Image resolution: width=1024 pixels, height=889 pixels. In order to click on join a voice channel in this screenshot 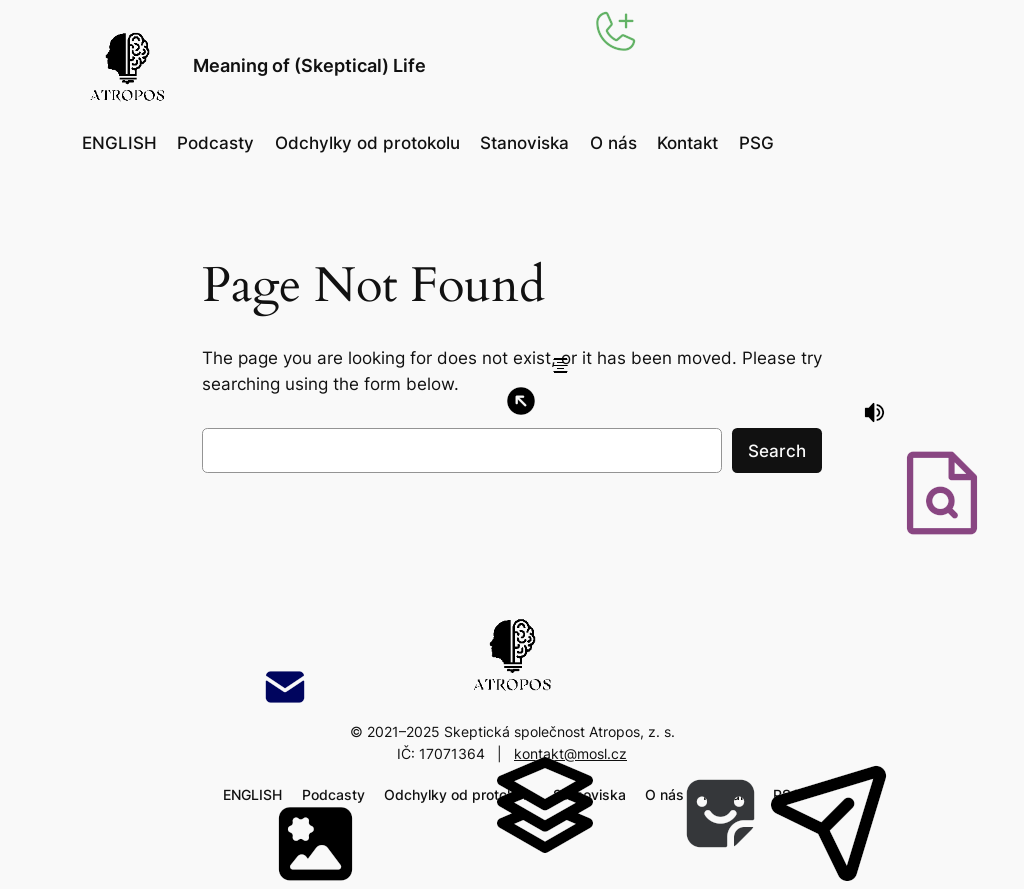, I will do `click(874, 412)`.